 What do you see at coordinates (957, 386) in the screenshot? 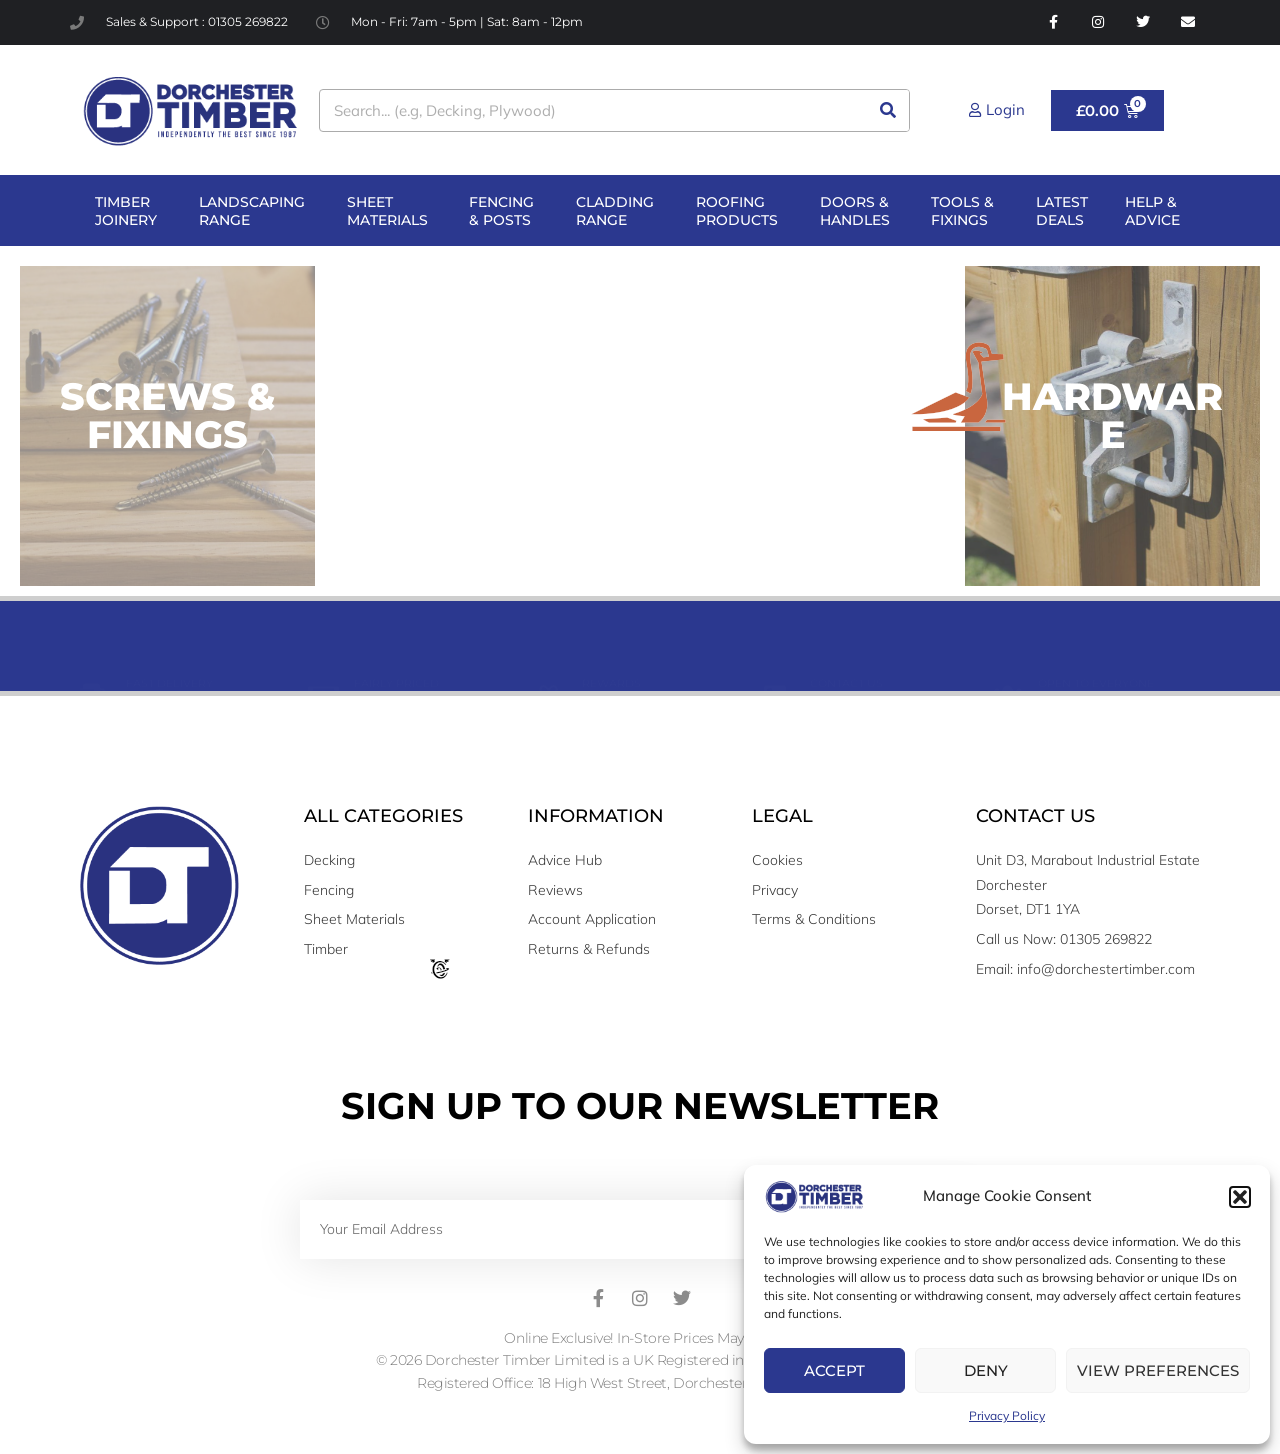
I see `canadian goose character or wildlife element` at bounding box center [957, 386].